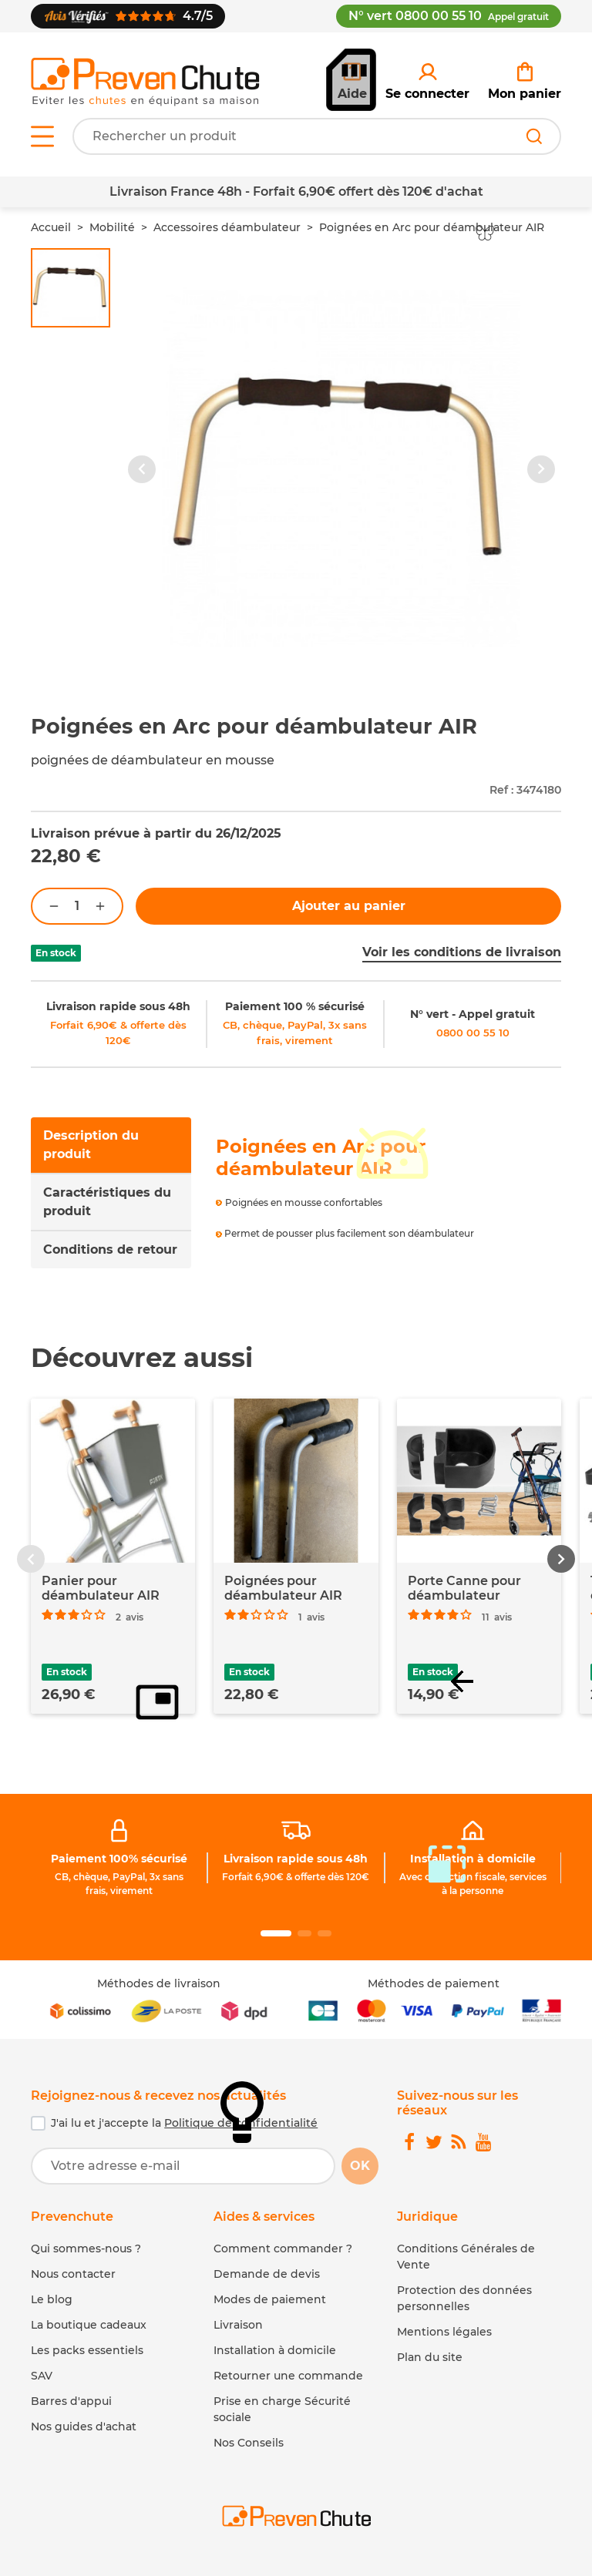 The width and height of the screenshot is (592, 2576). What do you see at coordinates (447, 1864) in the screenshot?
I see `resize an element or window` at bounding box center [447, 1864].